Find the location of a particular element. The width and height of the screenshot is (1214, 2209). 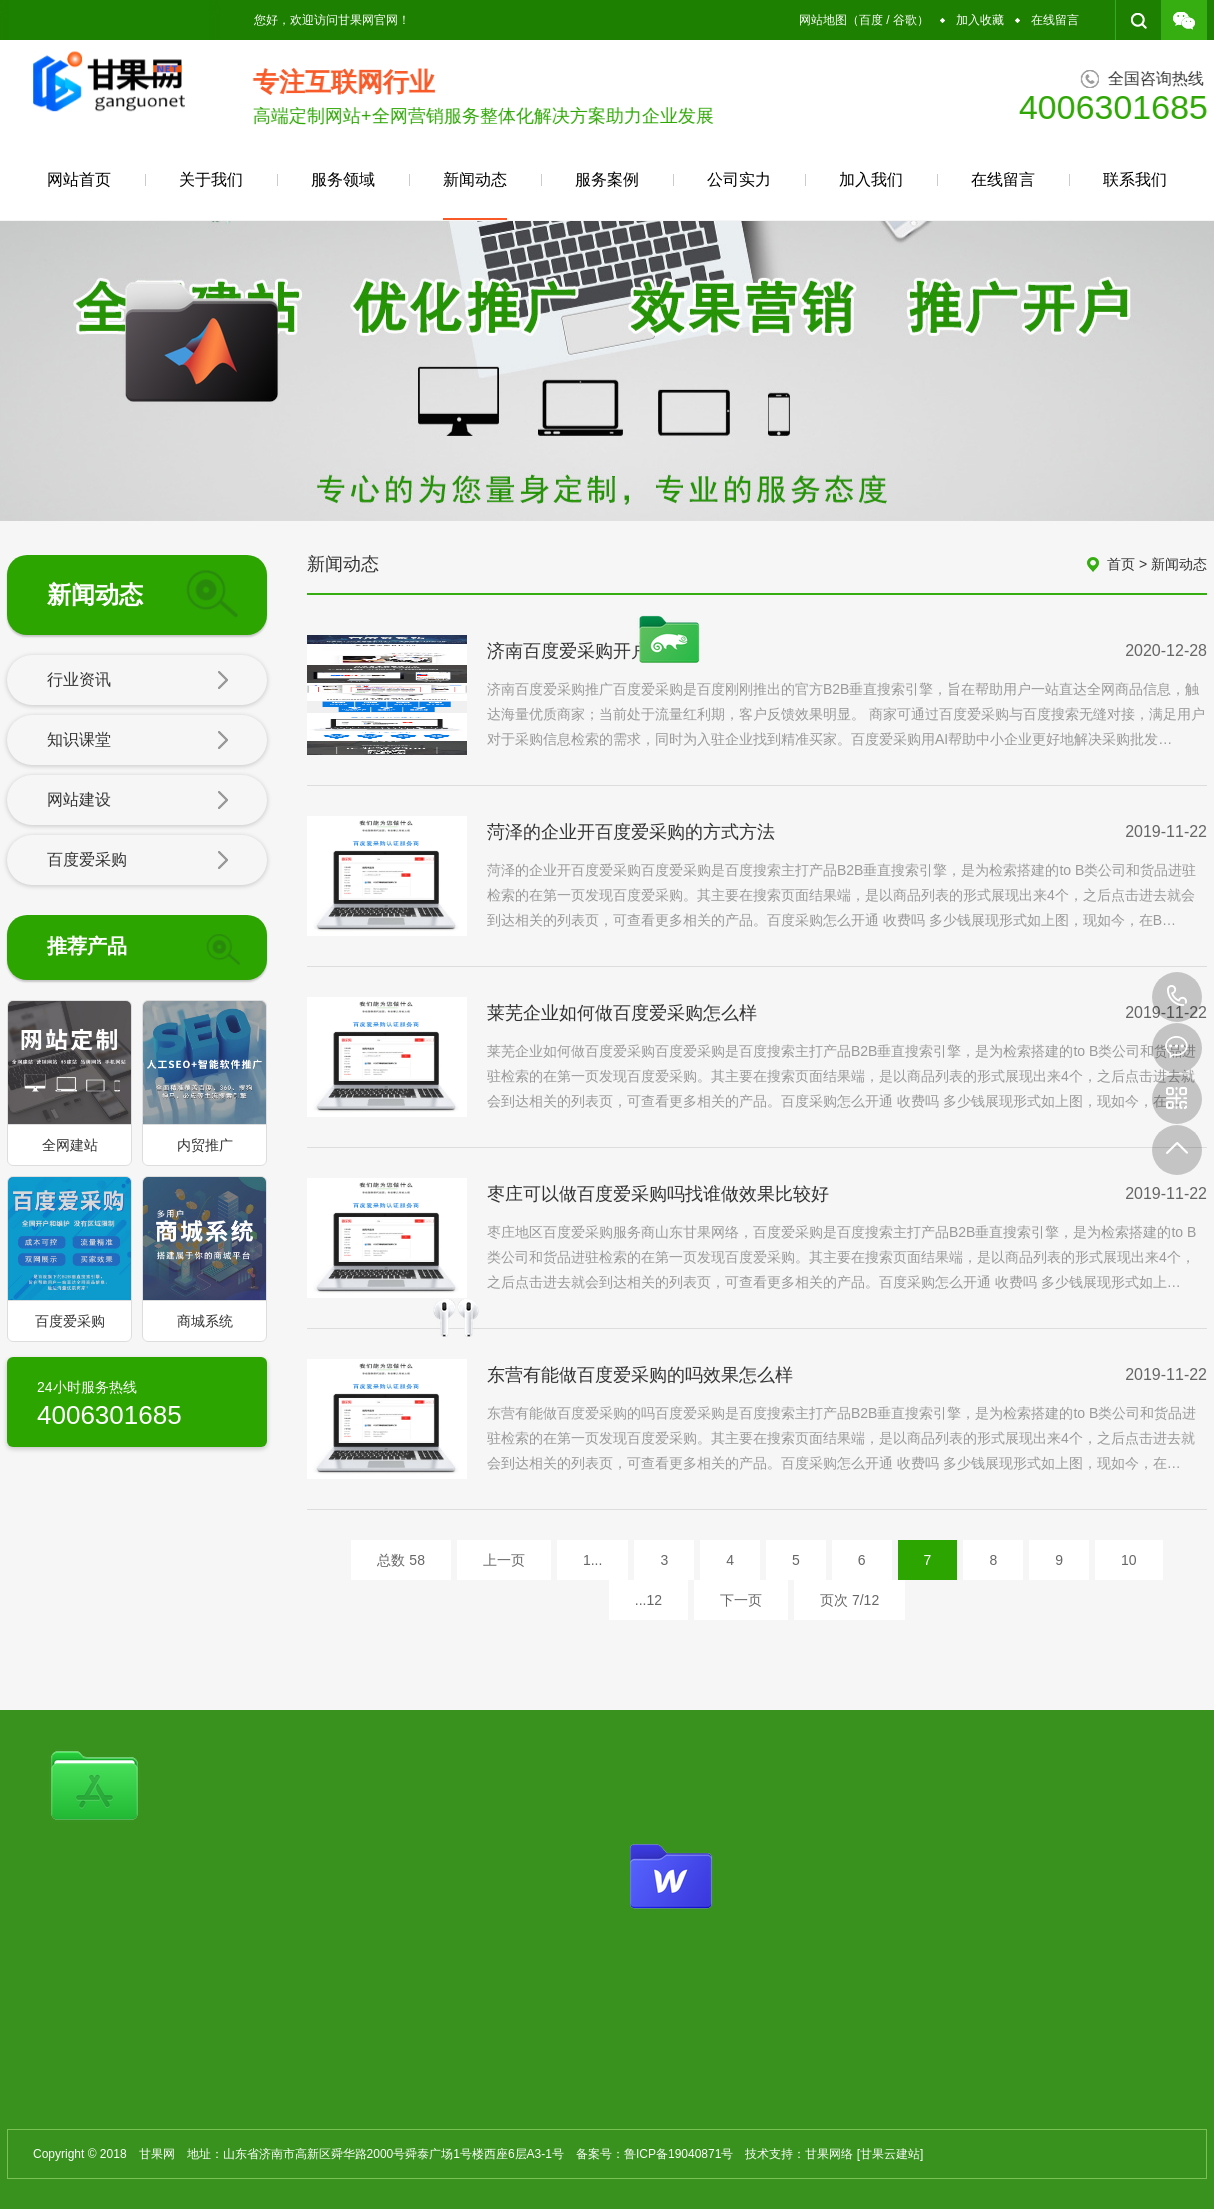

open templates folder is located at coordinates (94, 1785).